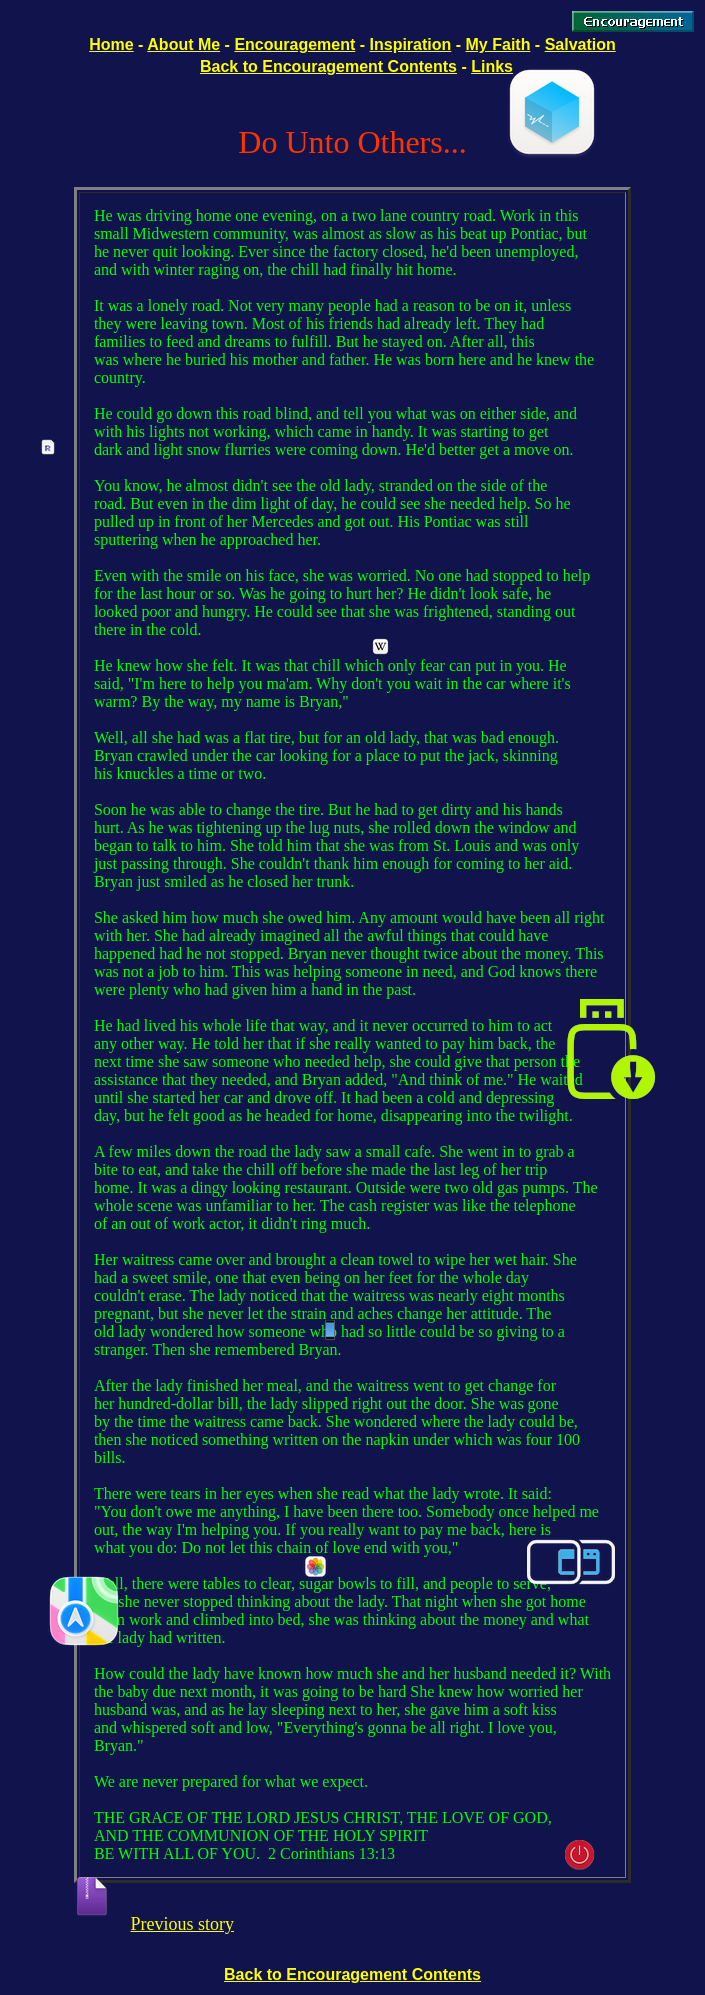 The width and height of the screenshot is (705, 1995). Describe the element at coordinates (330, 1330) in the screenshot. I see `iPhone SE device icon` at that location.